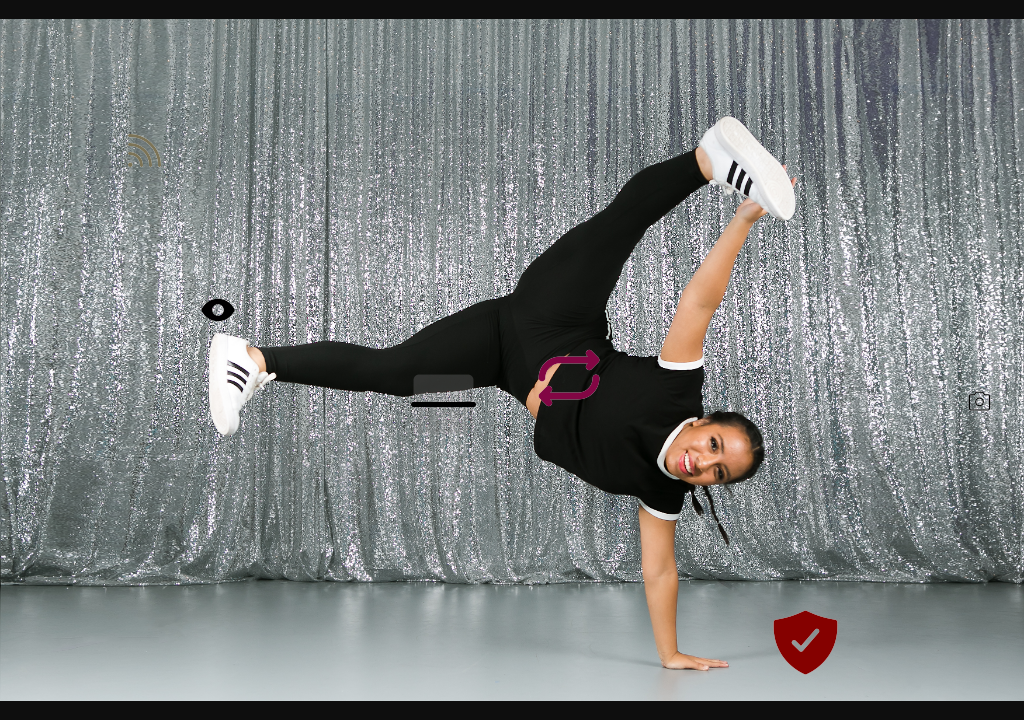 Image resolution: width=1024 pixels, height=720 pixels. I want to click on indicates verified or secure status, so click(805, 642).